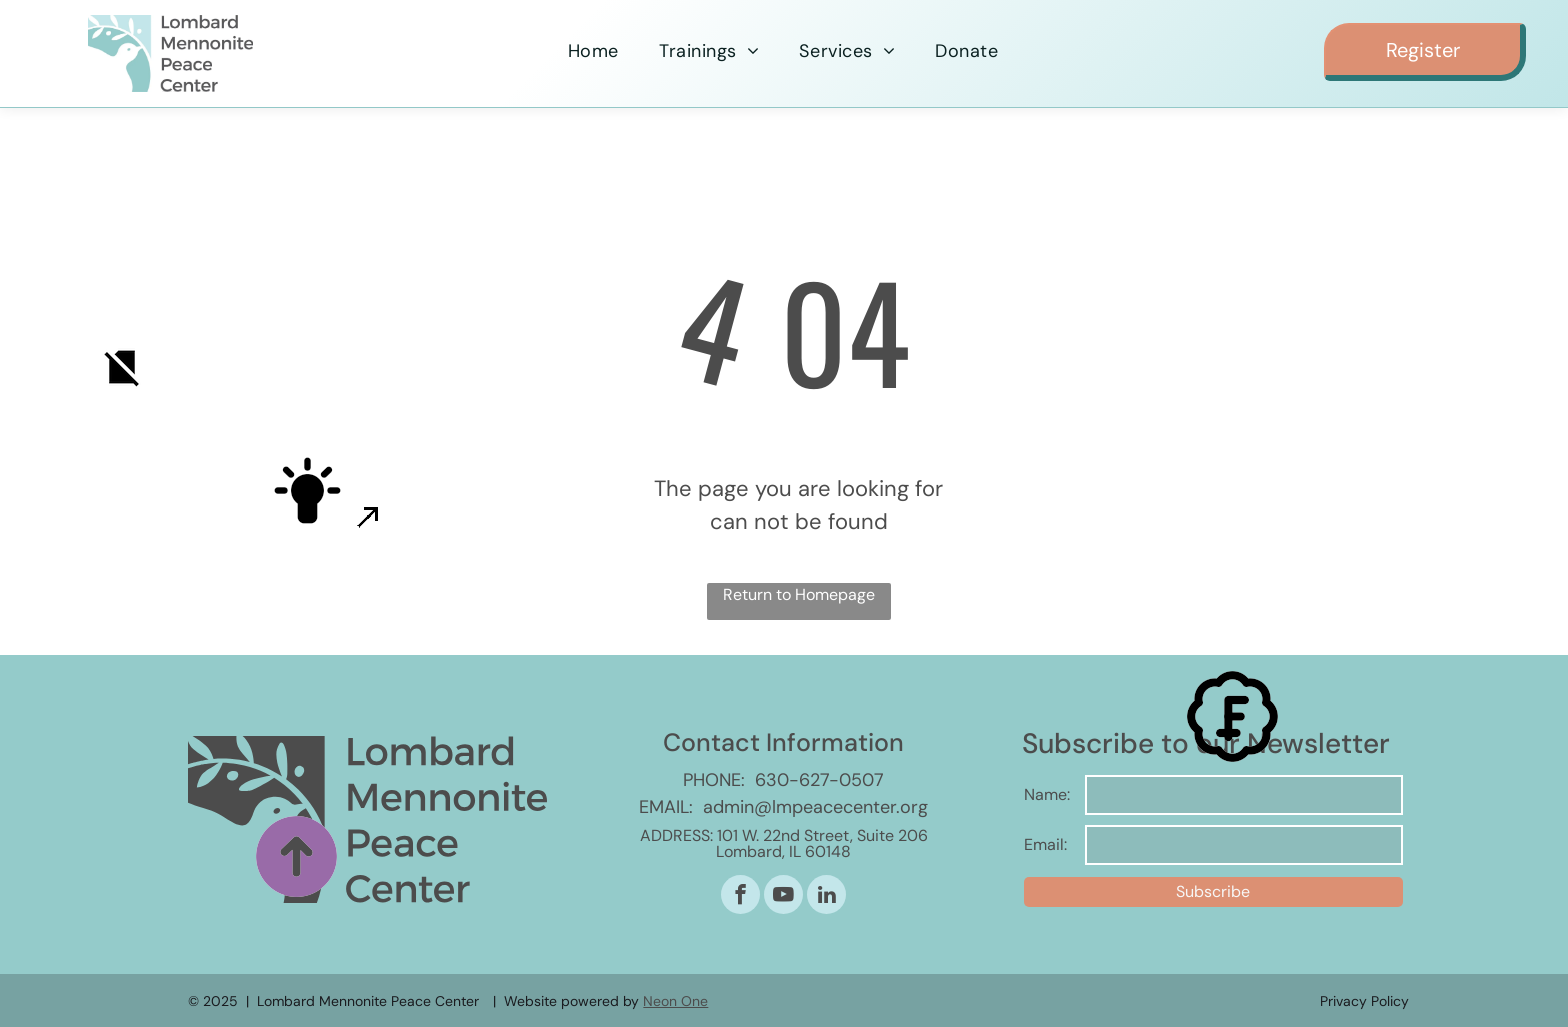 This screenshot has height=1027, width=1568. I want to click on indicates an outgoing call was made, so click(368, 516).